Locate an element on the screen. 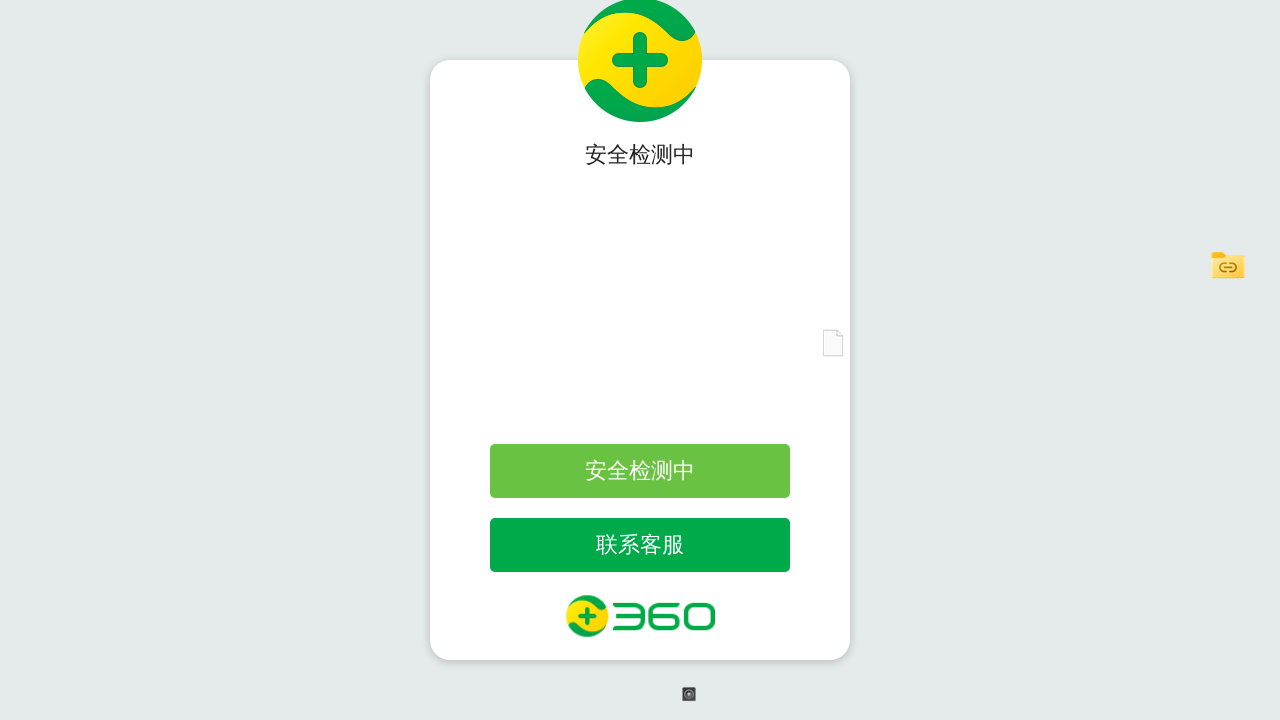 The height and width of the screenshot is (720, 1280). a generic file or document is located at coordinates (833, 343).